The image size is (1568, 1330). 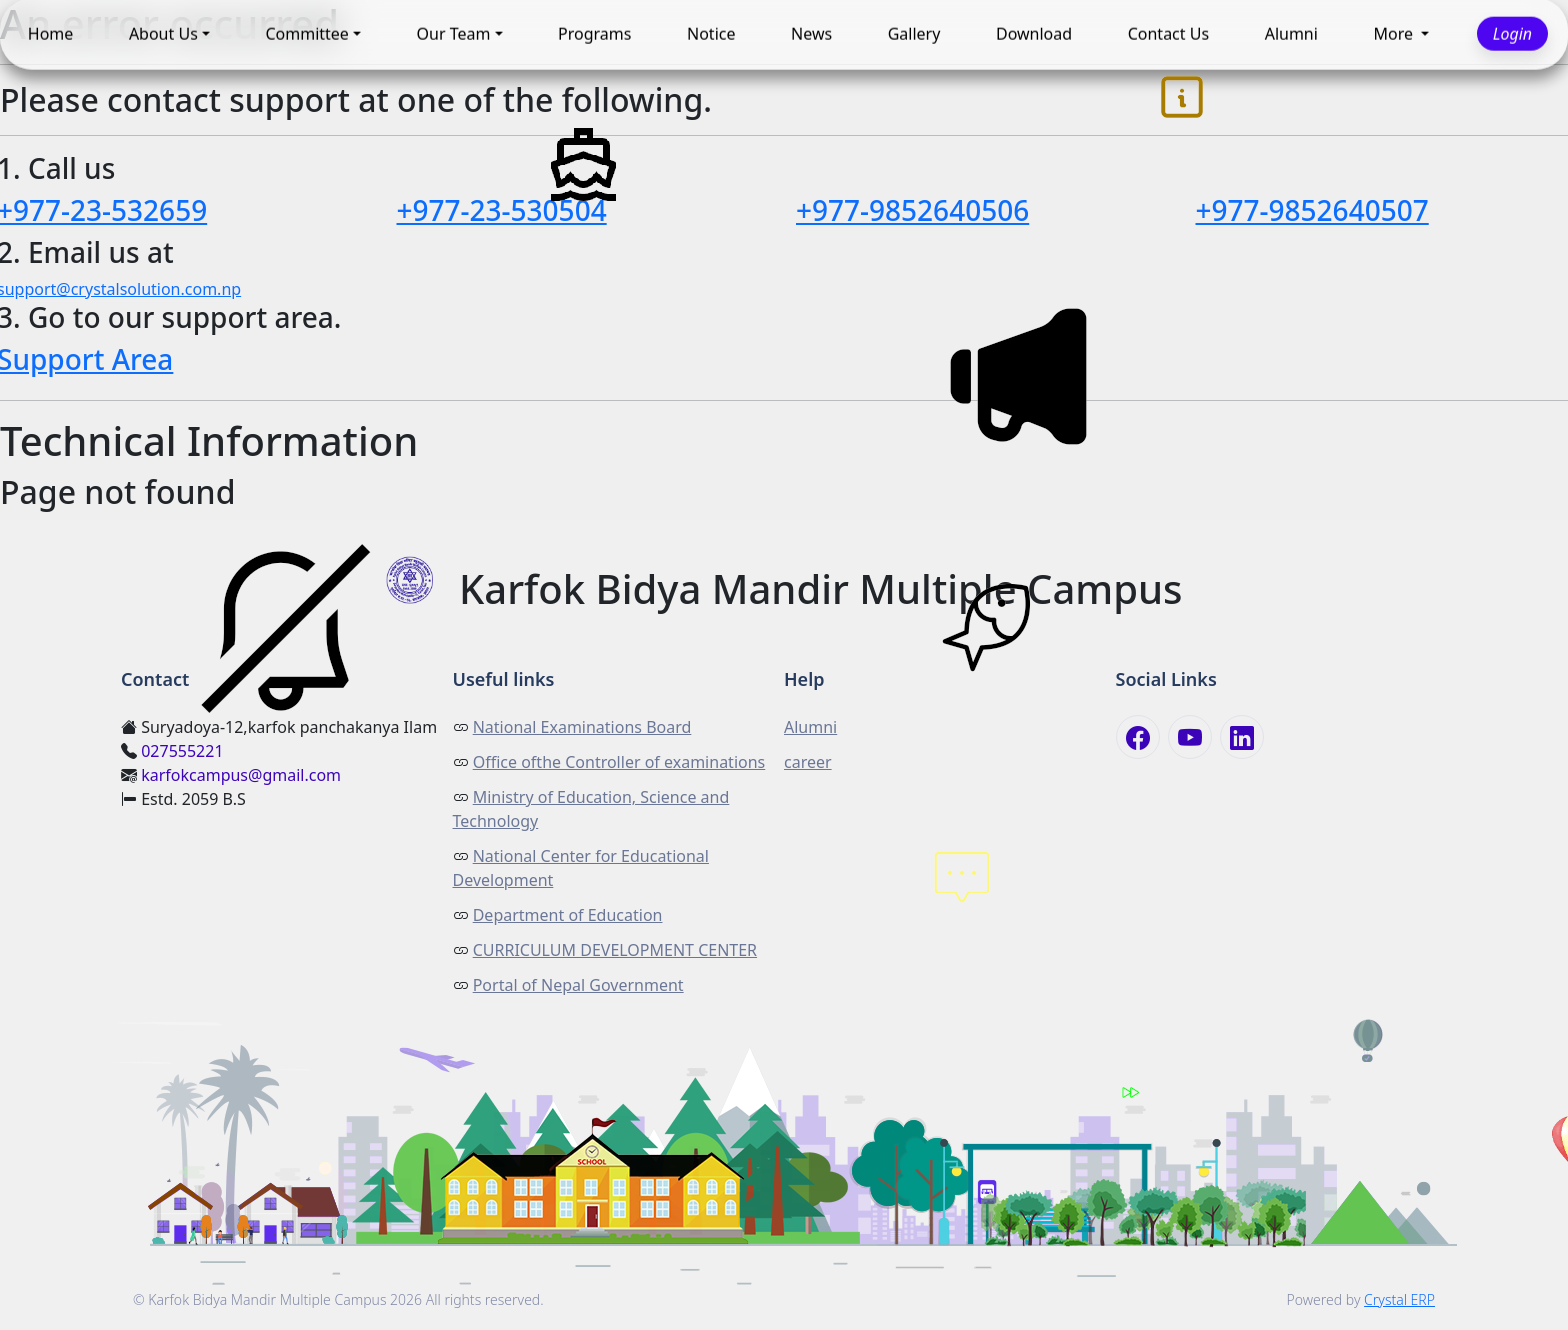 What do you see at coordinates (1182, 97) in the screenshot?
I see `view more information or details` at bounding box center [1182, 97].